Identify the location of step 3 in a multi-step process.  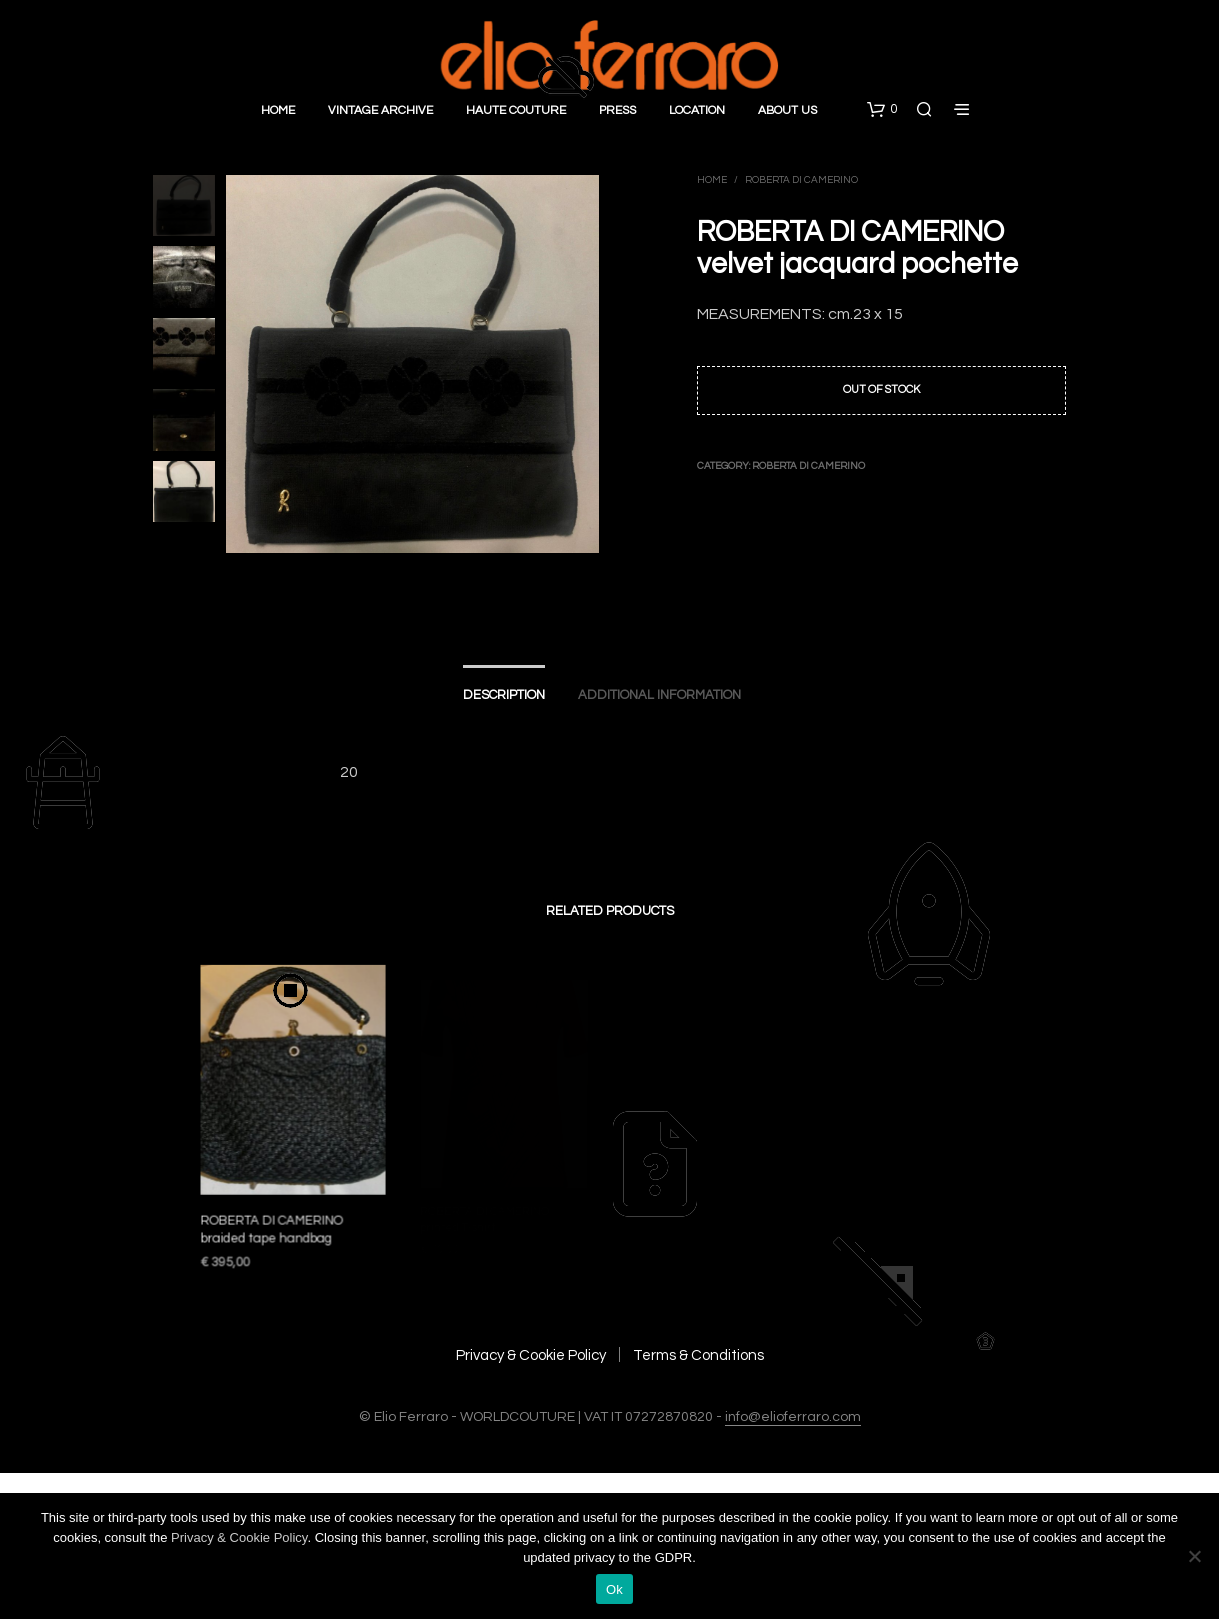
(985, 1341).